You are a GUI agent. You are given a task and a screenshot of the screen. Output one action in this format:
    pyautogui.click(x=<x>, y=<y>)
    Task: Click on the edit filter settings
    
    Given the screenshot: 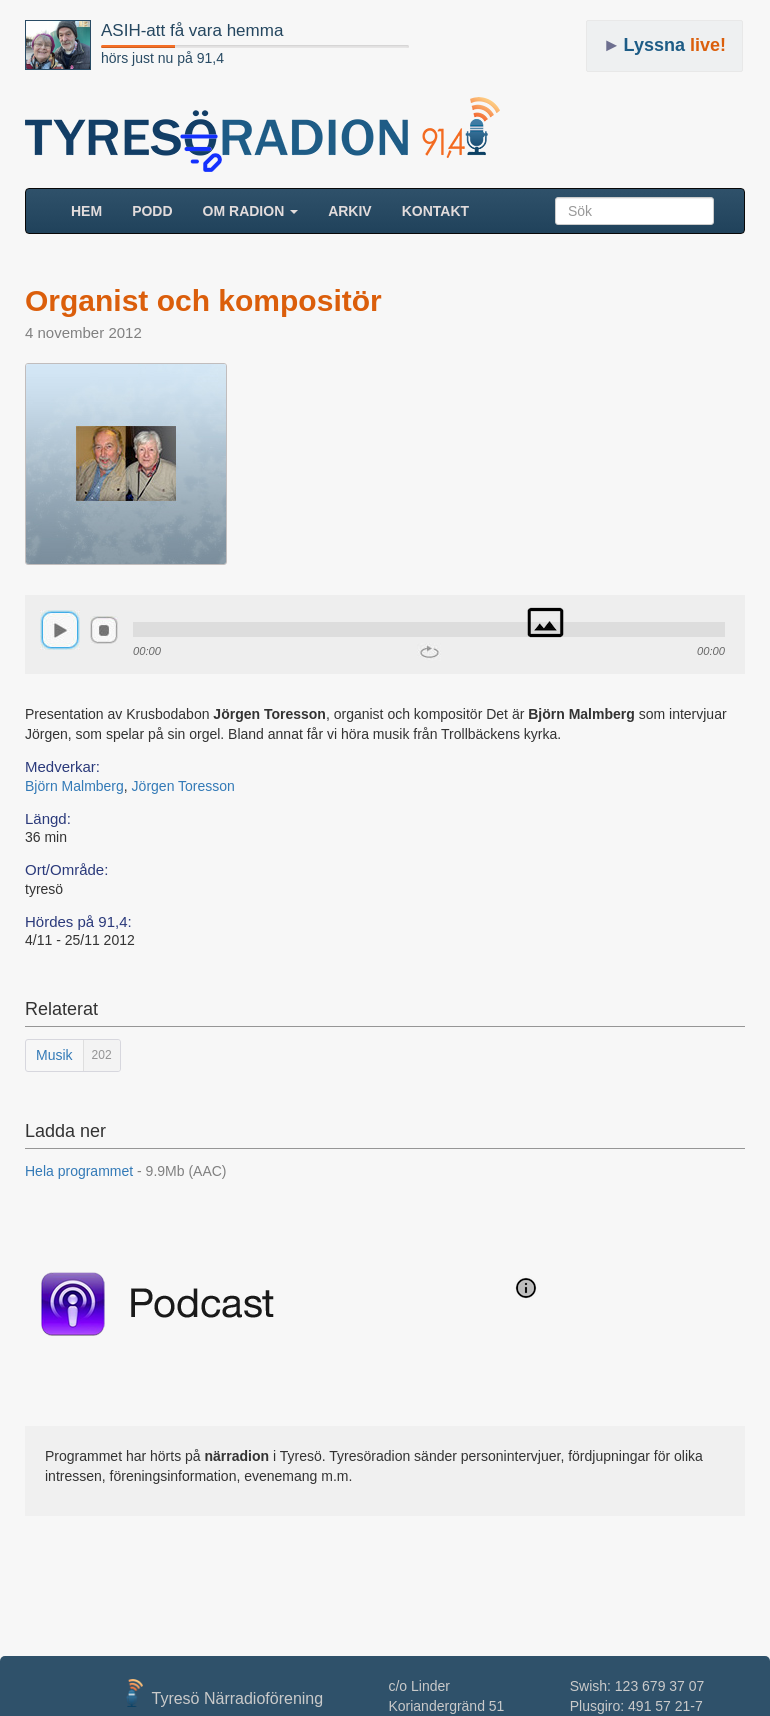 What is the action you would take?
    pyautogui.click(x=199, y=149)
    